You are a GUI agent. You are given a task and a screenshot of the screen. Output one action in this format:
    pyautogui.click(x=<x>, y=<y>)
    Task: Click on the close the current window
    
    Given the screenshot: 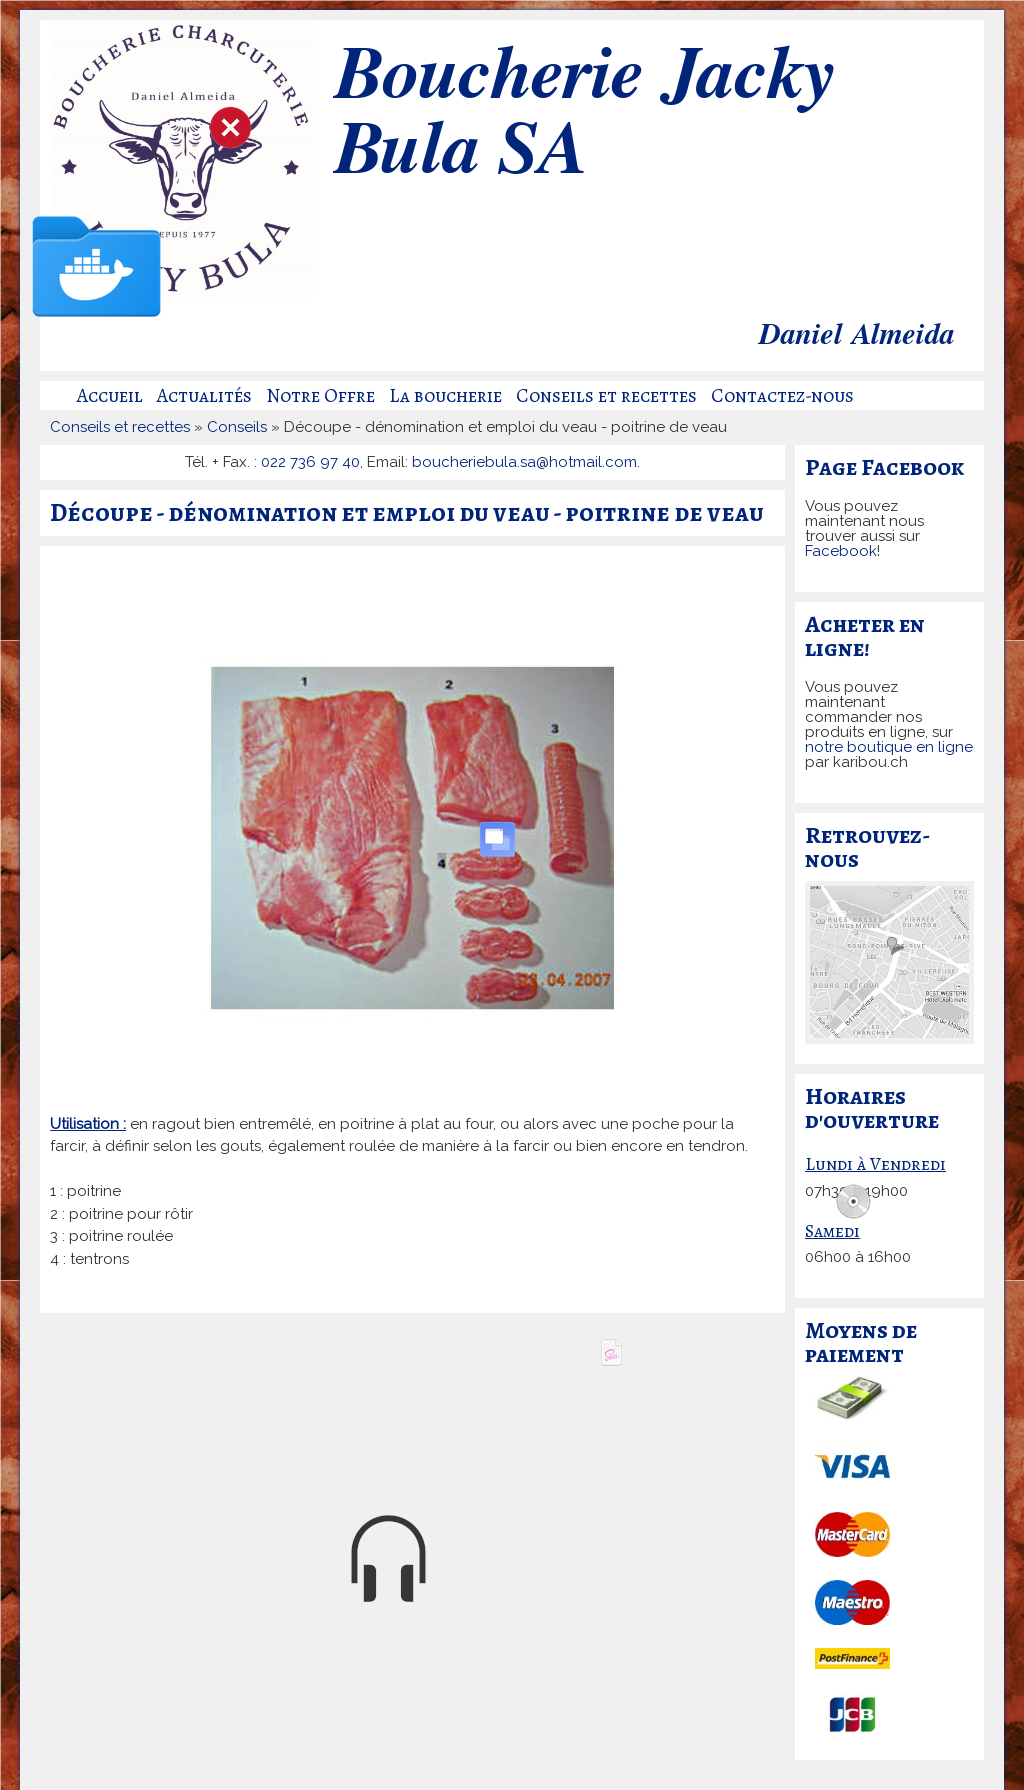 What is the action you would take?
    pyautogui.click(x=230, y=127)
    